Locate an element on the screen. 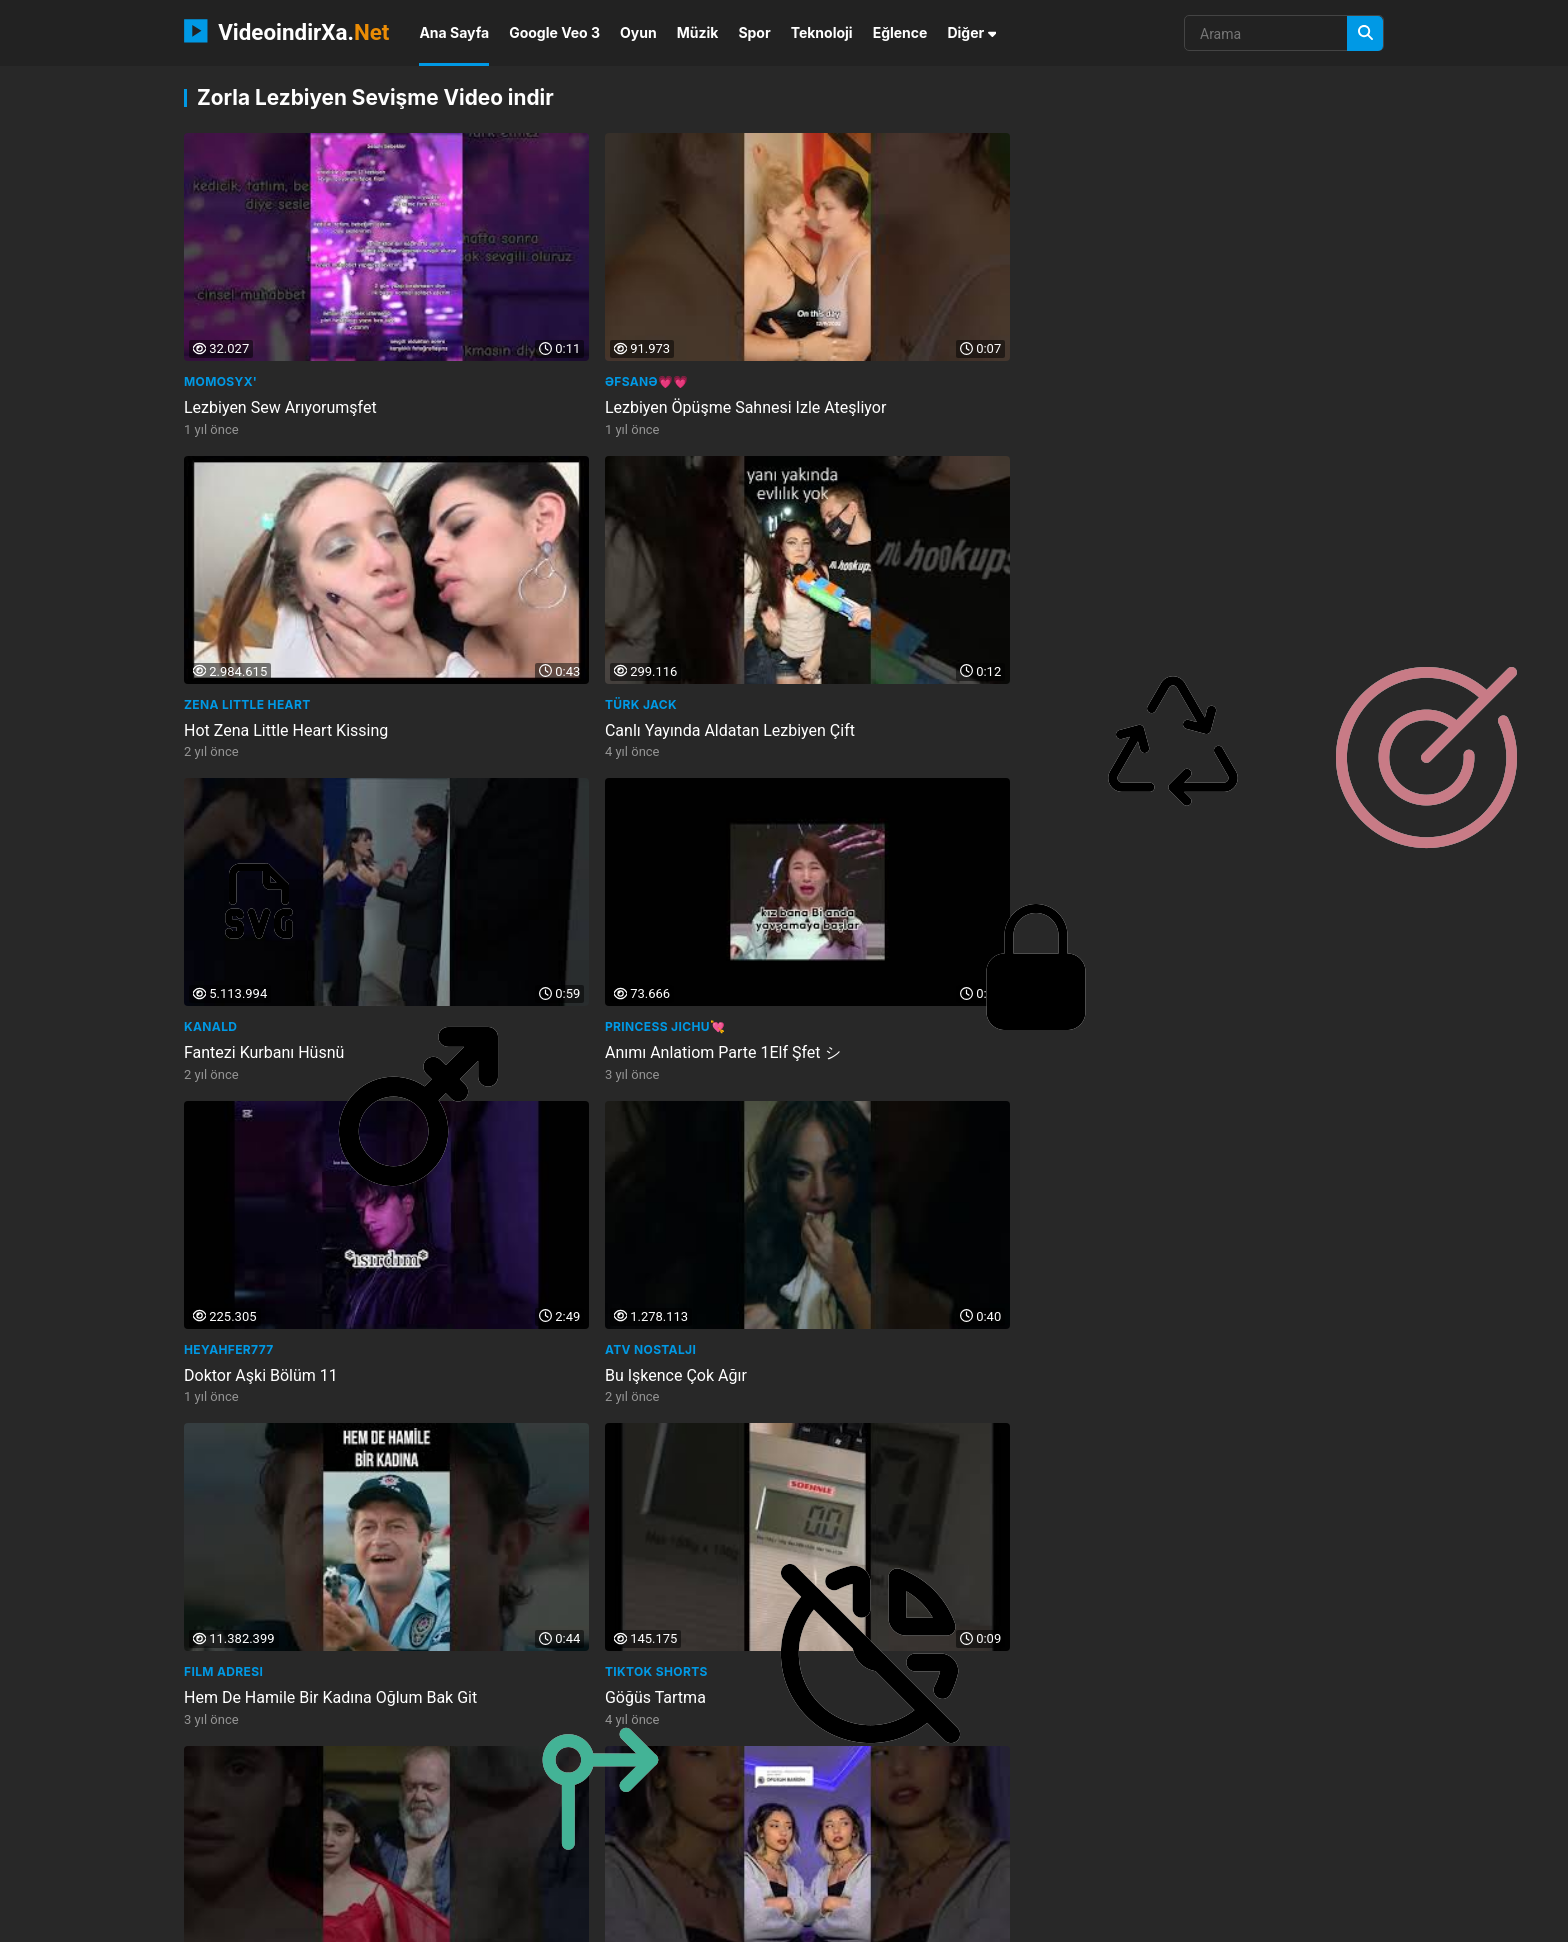 The width and height of the screenshot is (1568, 1942). take the right exit at the roundabout is located at coordinates (594, 1792).